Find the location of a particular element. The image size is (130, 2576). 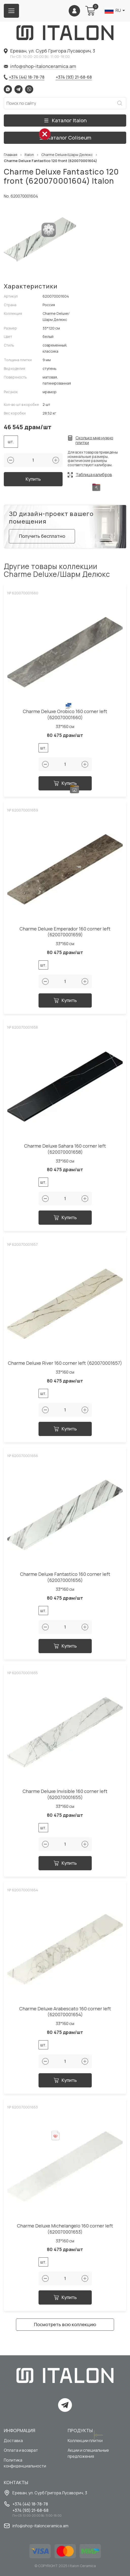

open insync cloud sync folder is located at coordinates (96, 487).